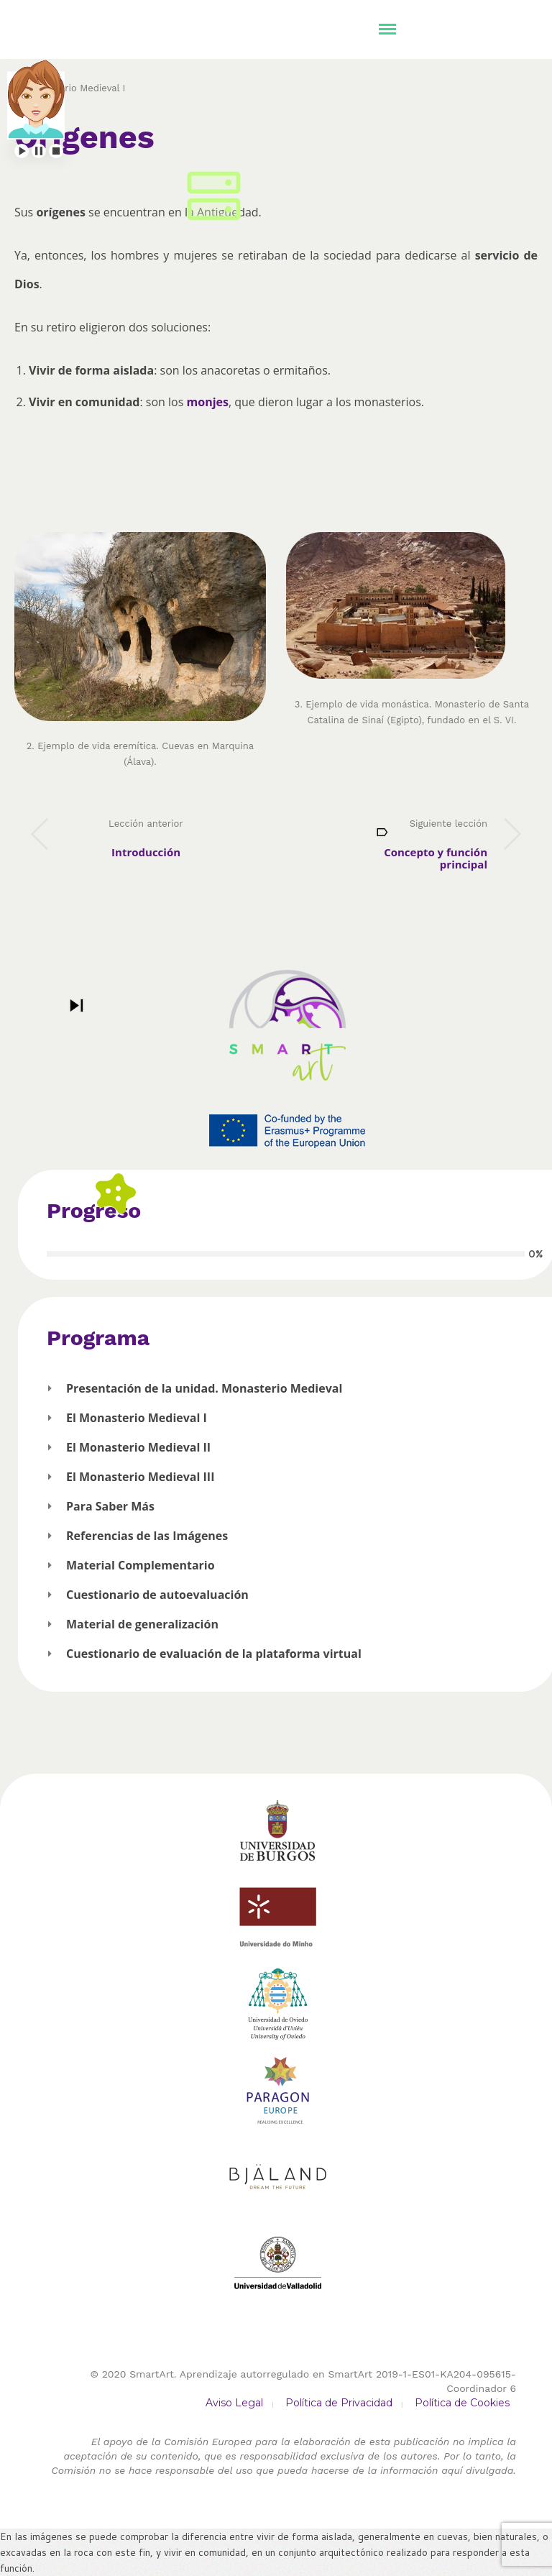 This screenshot has width=552, height=2576. What do you see at coordinates (116, 1193) in the screenshot?
I see `indicates a disease or infection status` at bounding box center [116, 1193].